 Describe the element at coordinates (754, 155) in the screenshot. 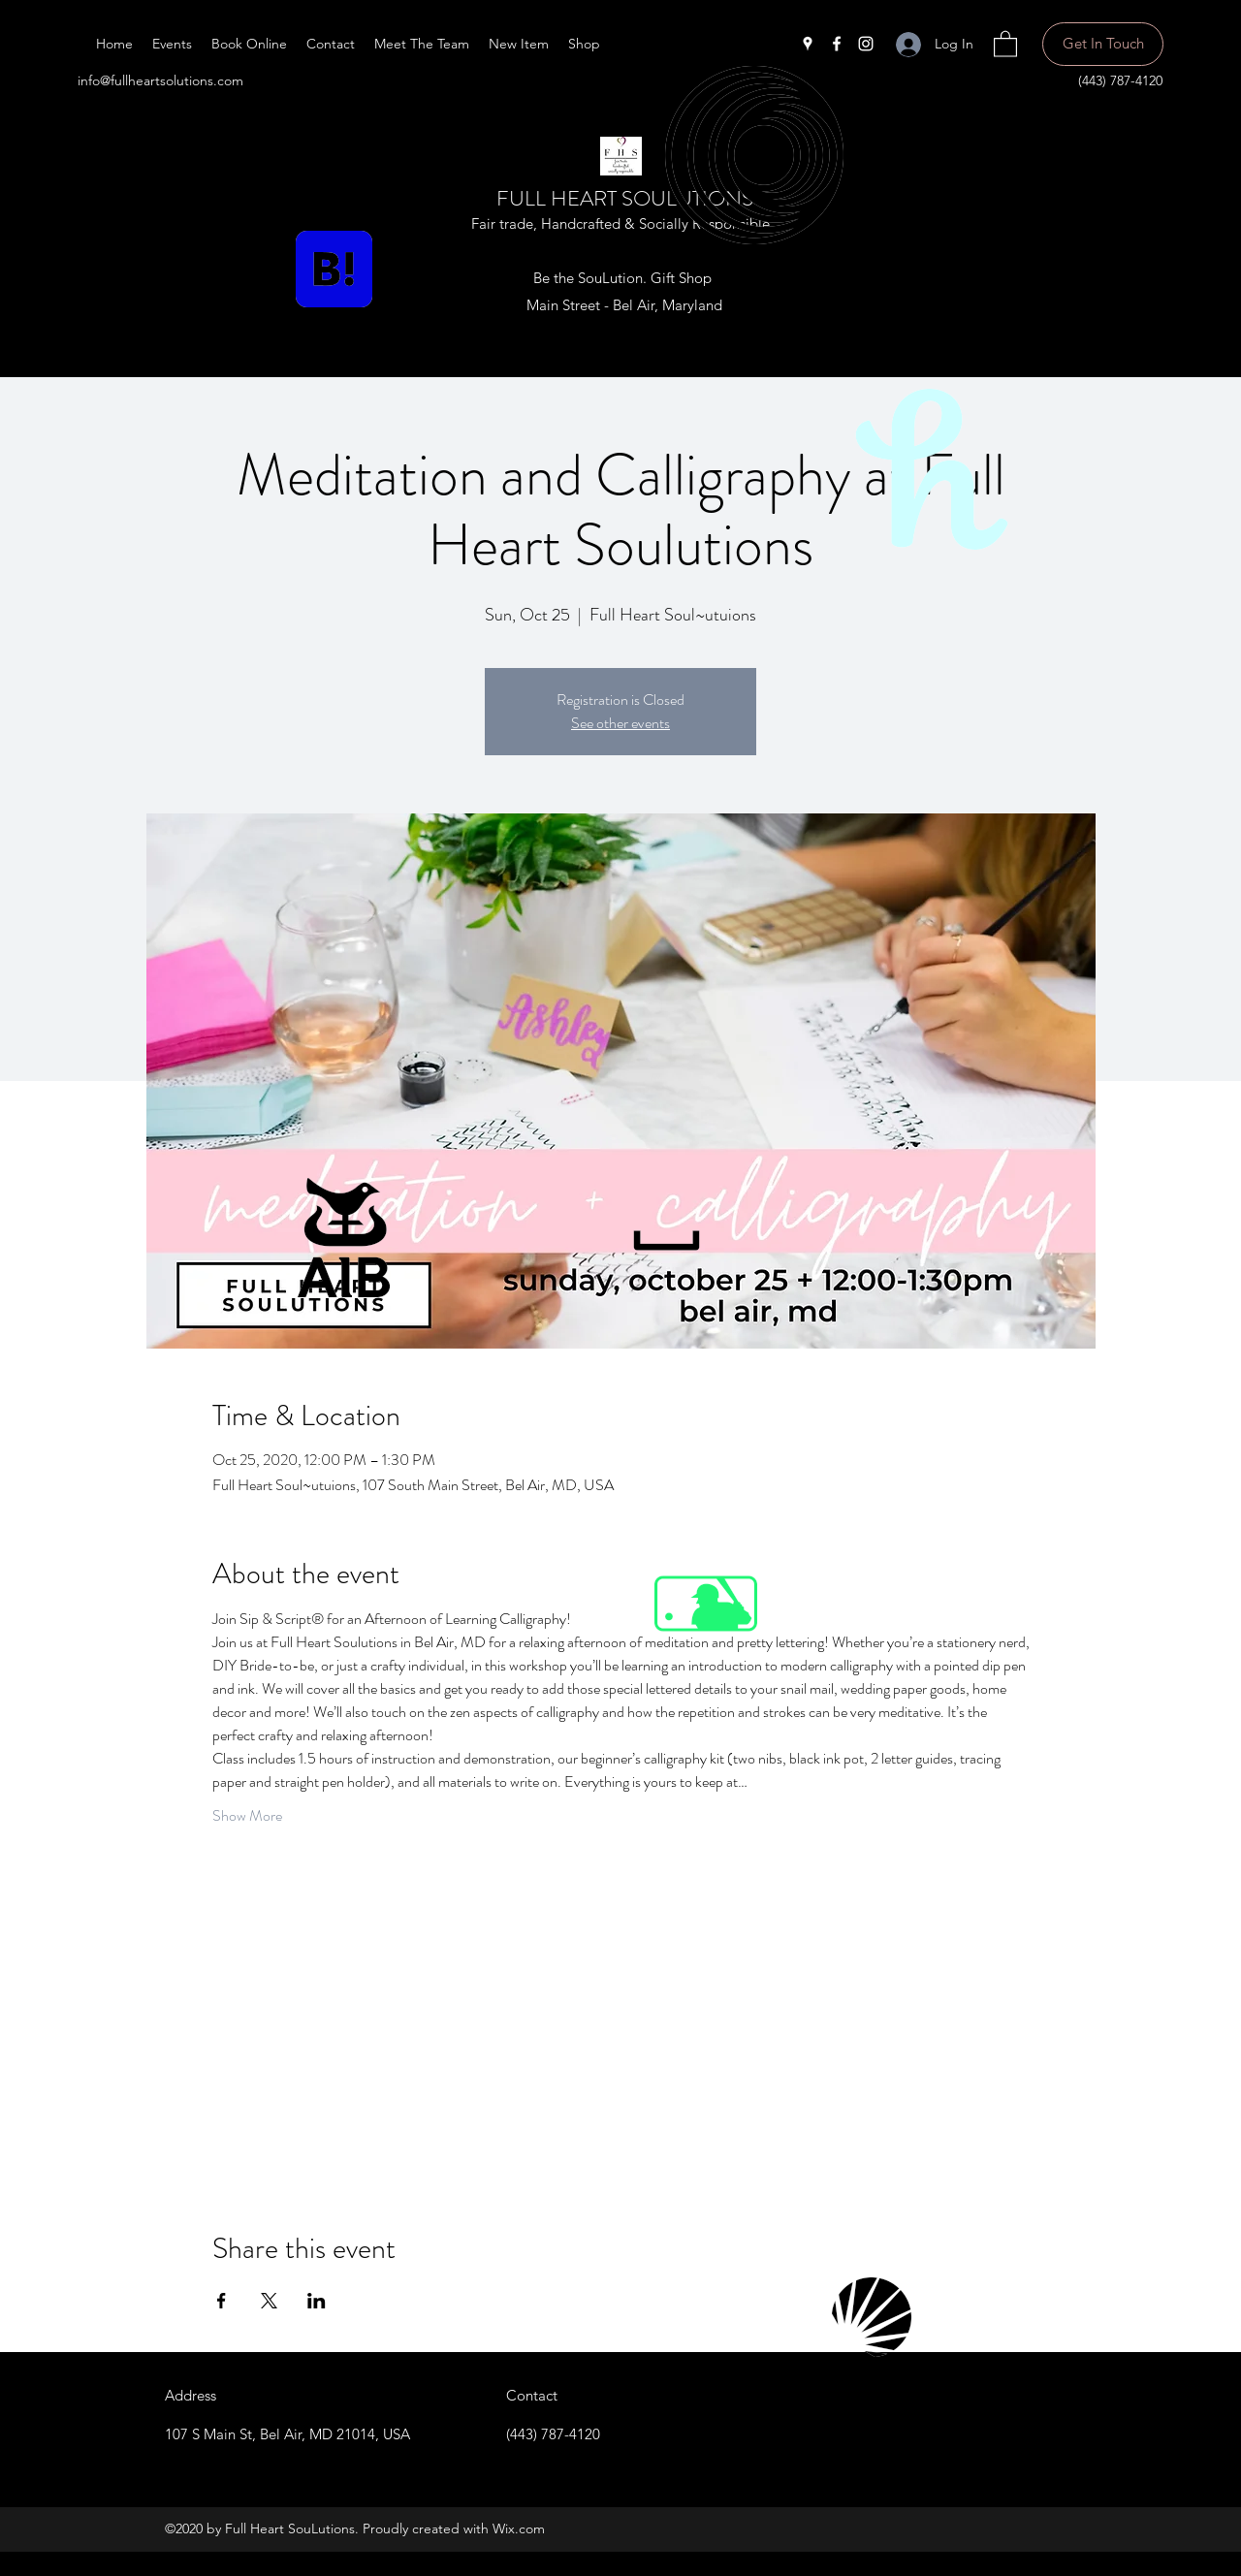

I see `open photobucket app` at that location.